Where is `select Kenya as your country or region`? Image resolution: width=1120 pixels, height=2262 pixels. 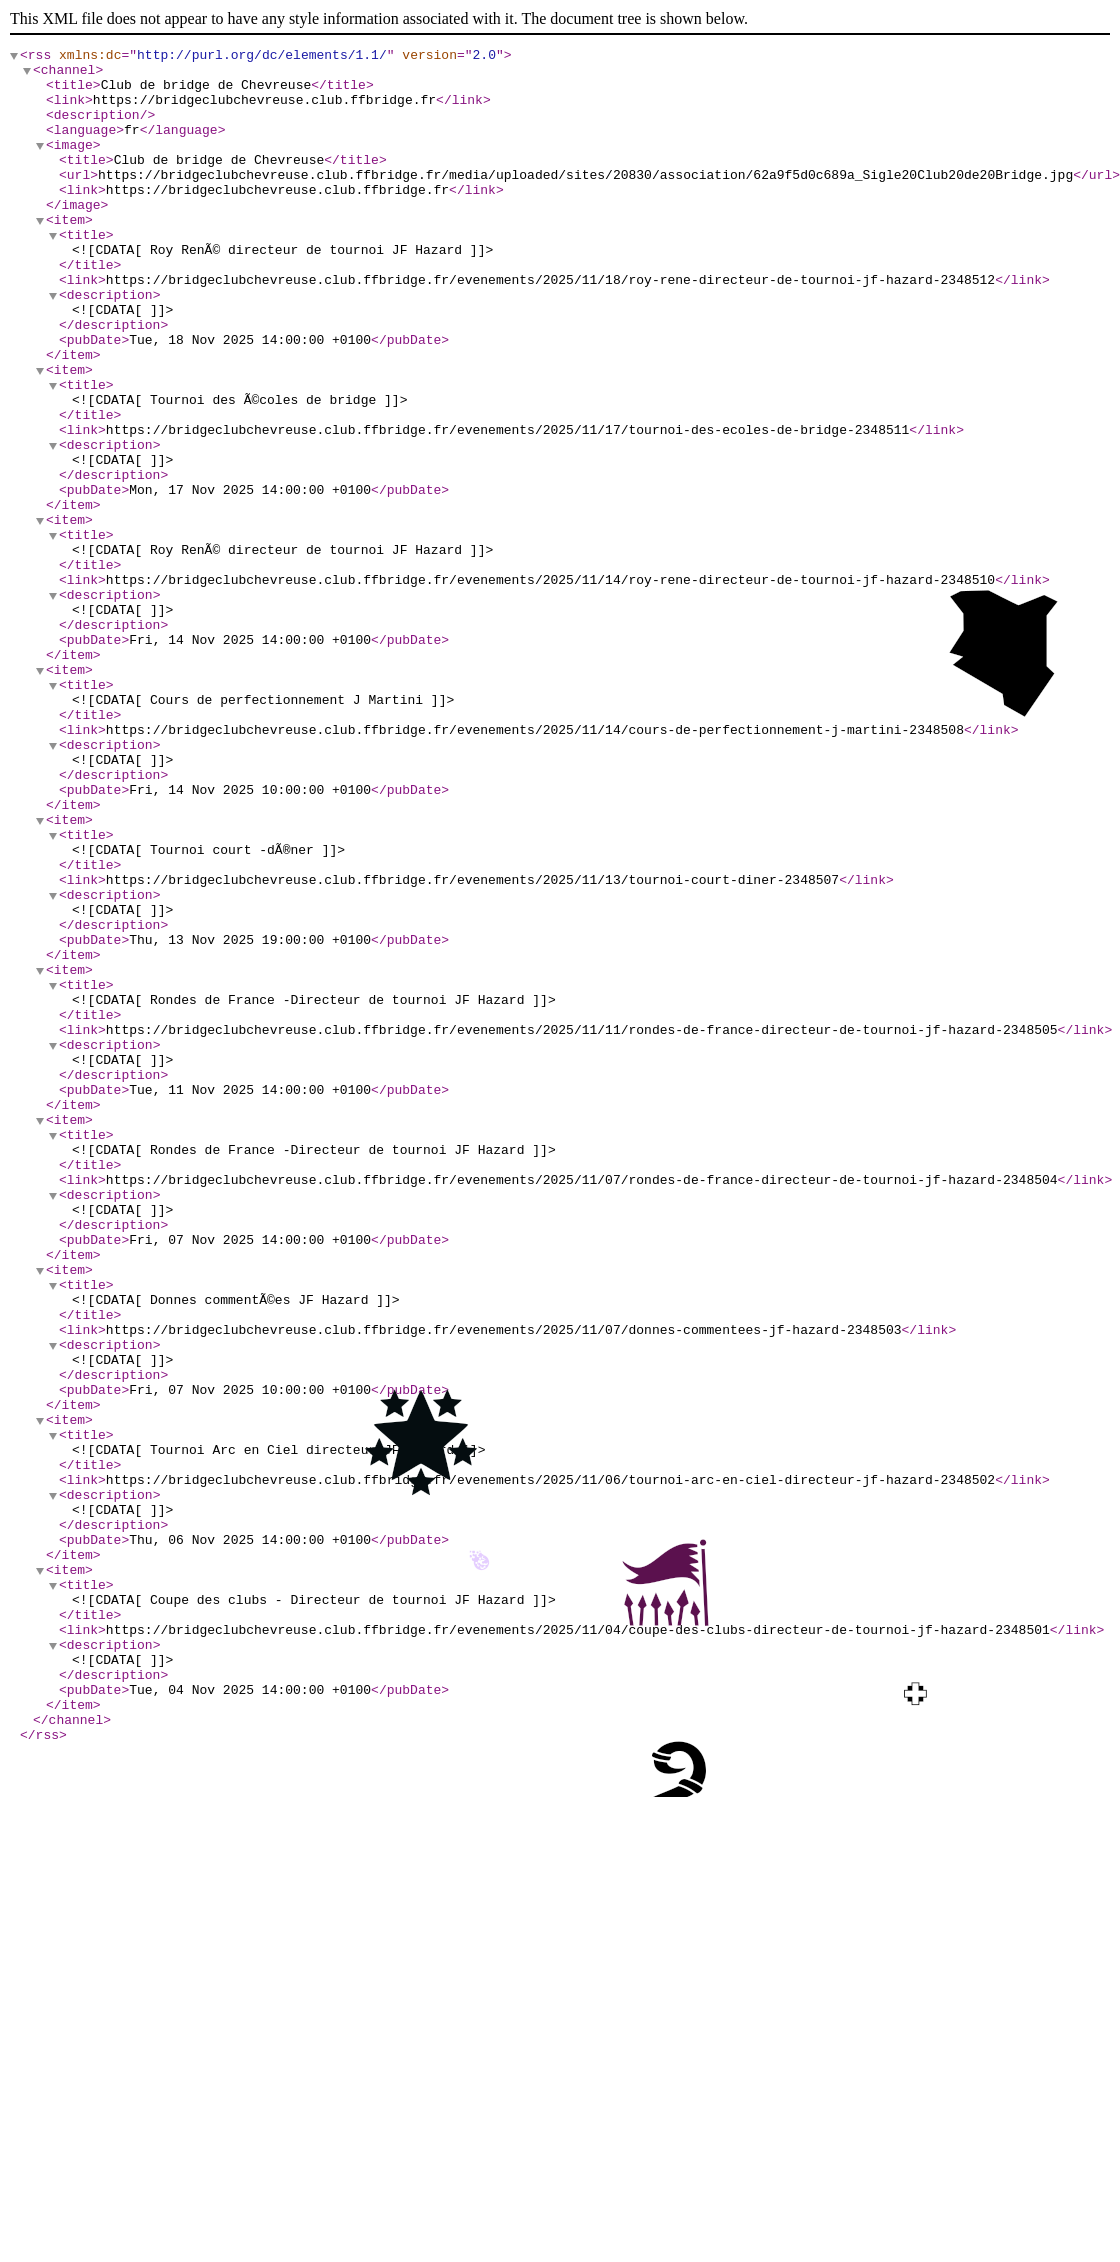
select Kenya as your country or region is located at coordinates (1003, 653).